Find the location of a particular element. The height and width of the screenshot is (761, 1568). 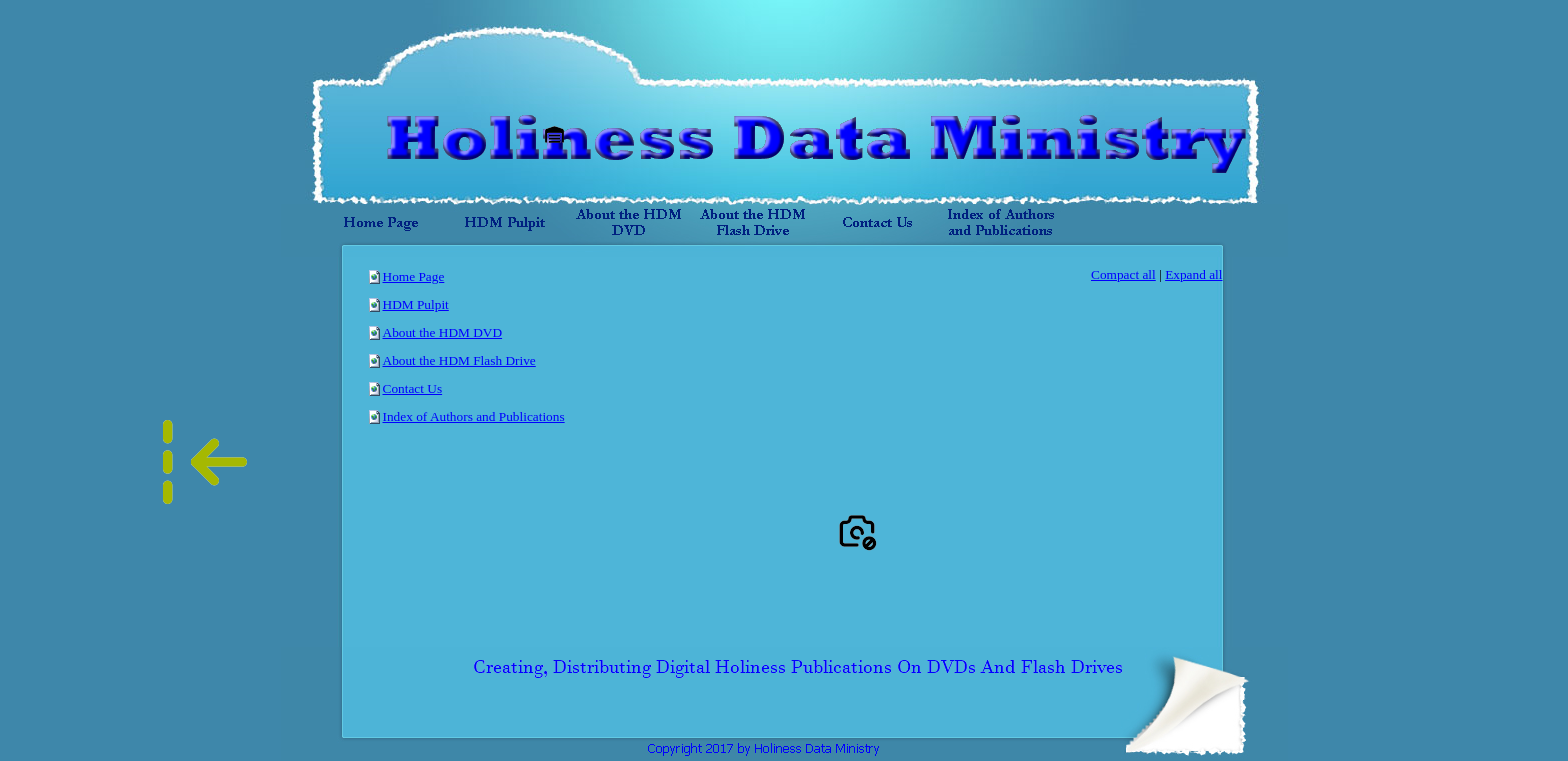

access warehouse or storage inventory is located at coordinates (554, 134).